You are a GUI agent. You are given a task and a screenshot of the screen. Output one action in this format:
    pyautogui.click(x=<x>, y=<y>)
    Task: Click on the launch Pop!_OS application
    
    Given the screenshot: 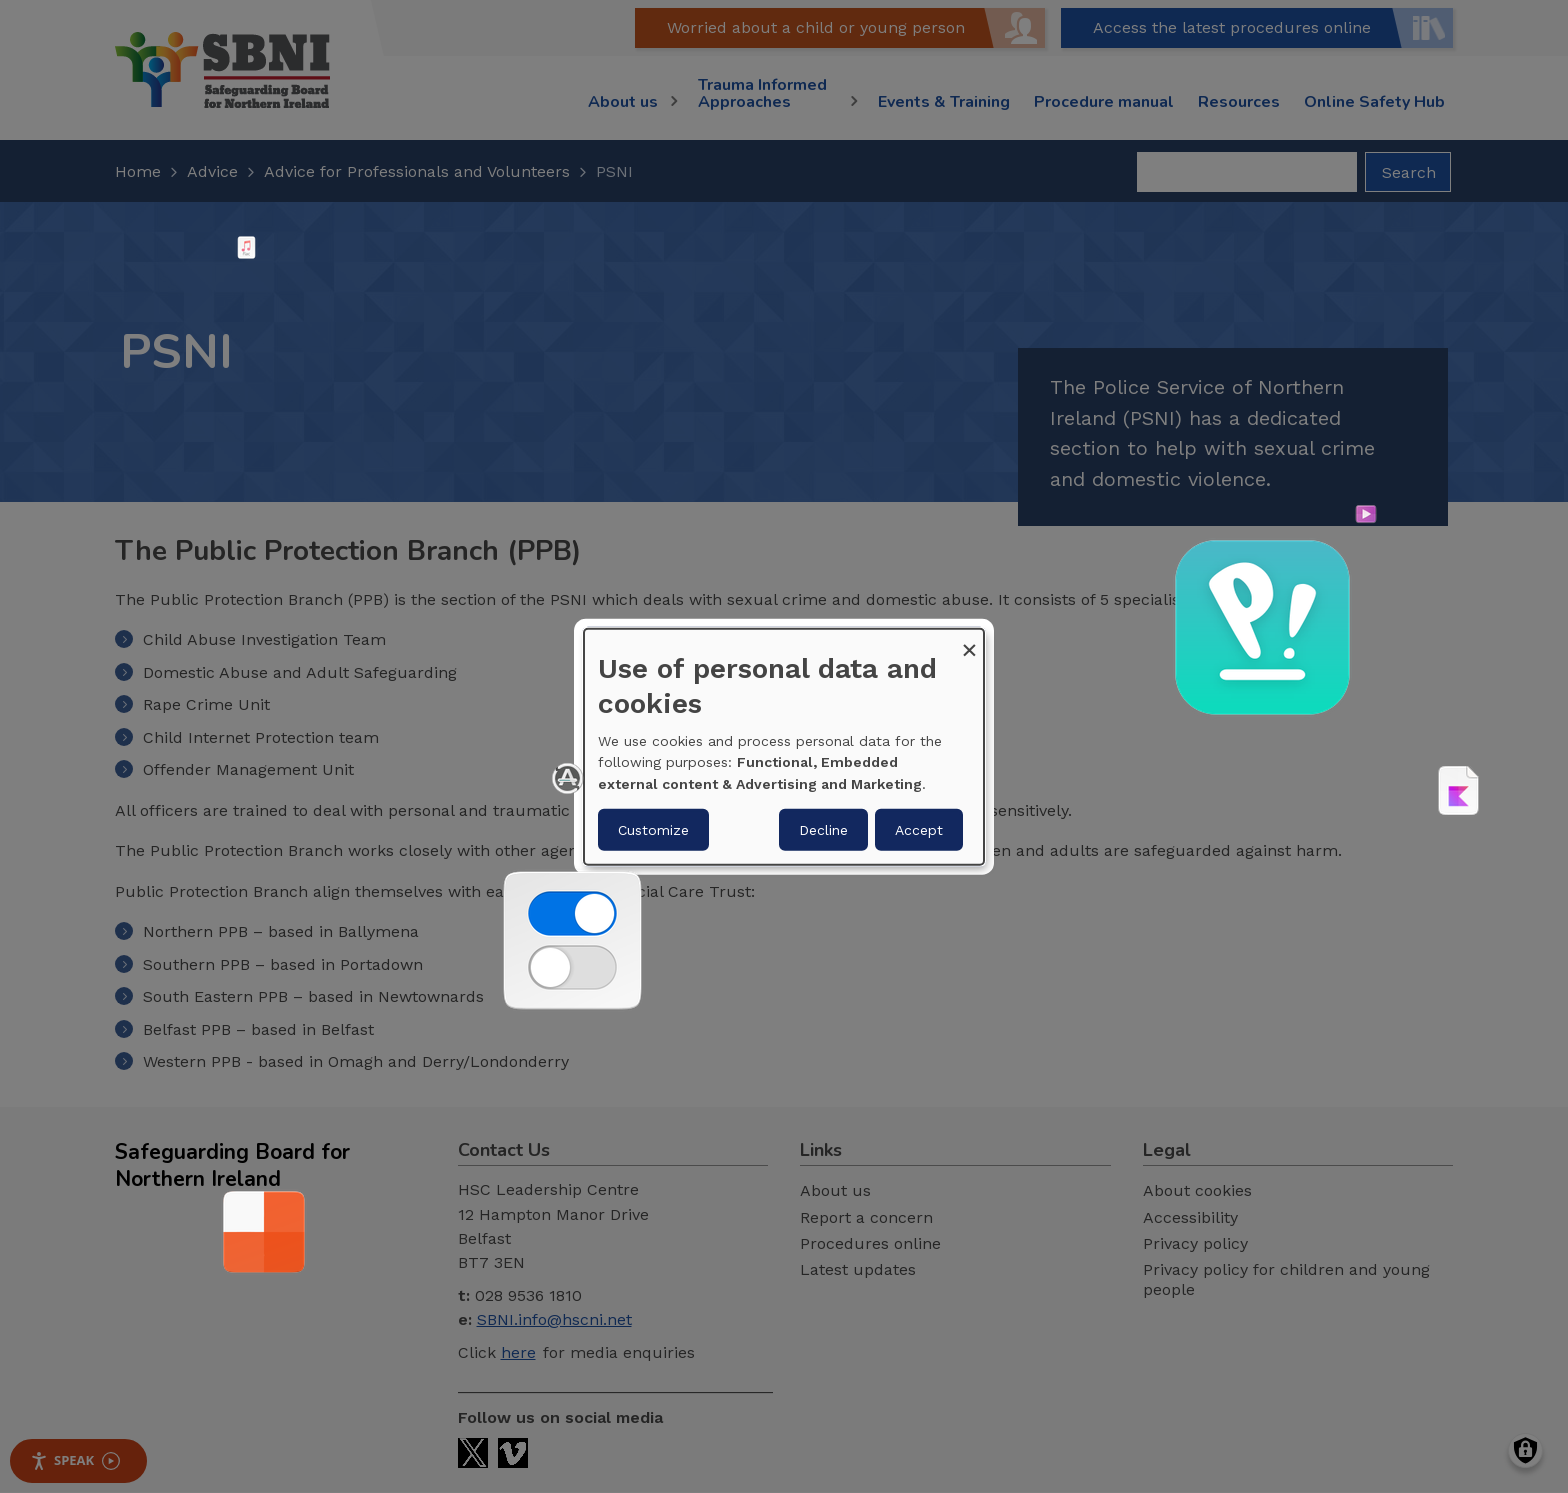 What is the action you would take?
    pyautogui.click(x=1262, y=627)
    